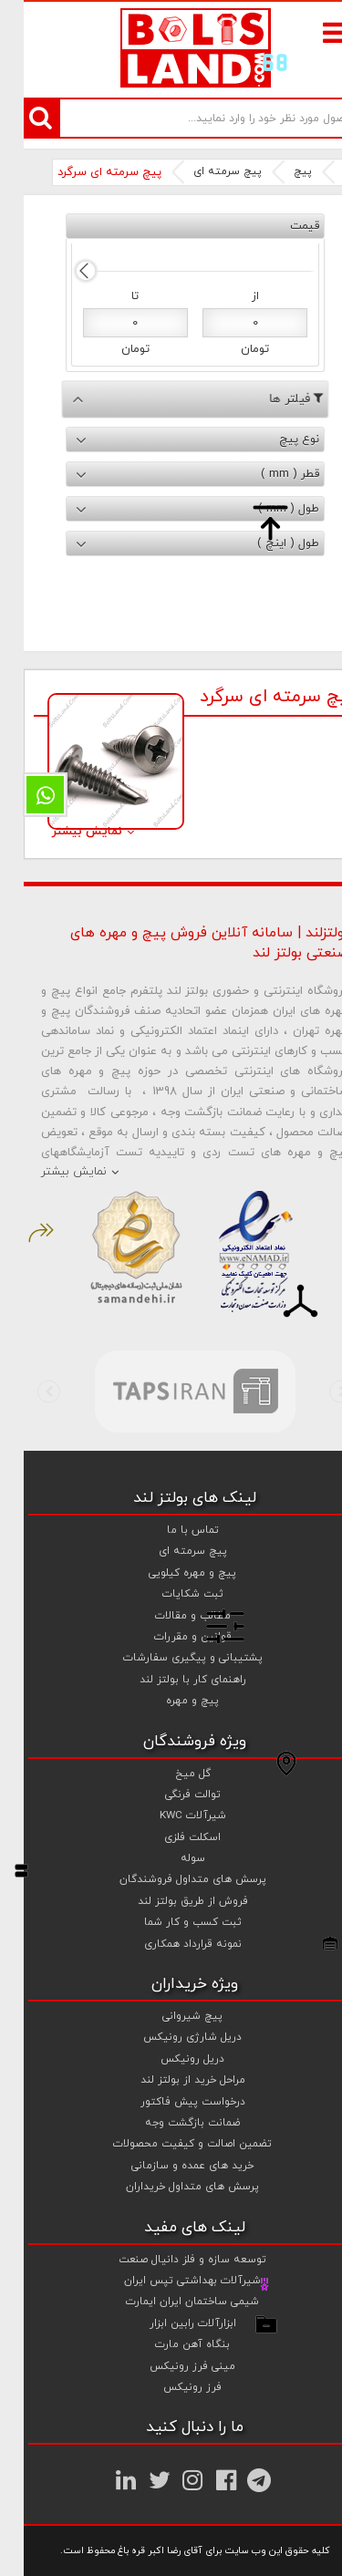 Image resolution: width=342 pixels, height=2576 pixels. What do you see at coordinates (225, 1626) in the screenshot?
I see `adjust settings or preferences` at bounding box center [225, 1626].